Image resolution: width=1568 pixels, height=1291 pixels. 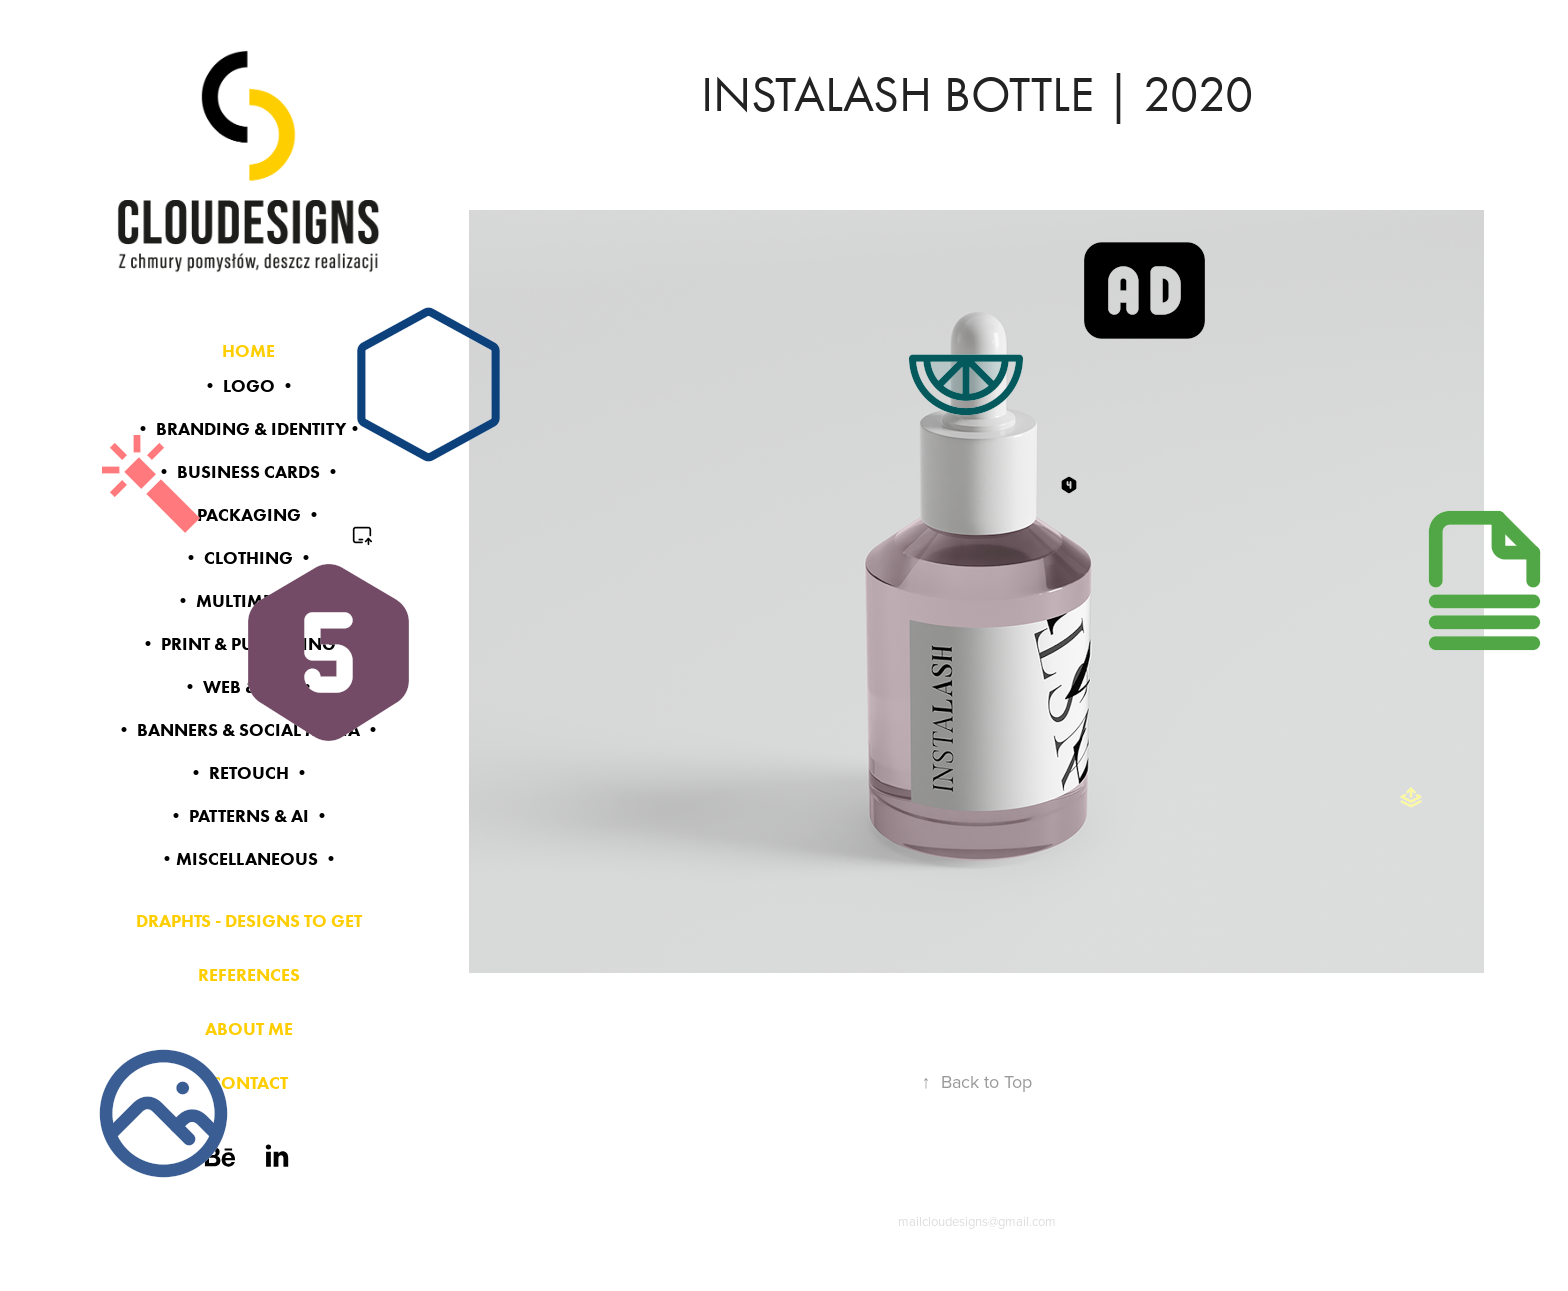 I want to click on view stacked documents or file collection, so click(x=1484, y=580).